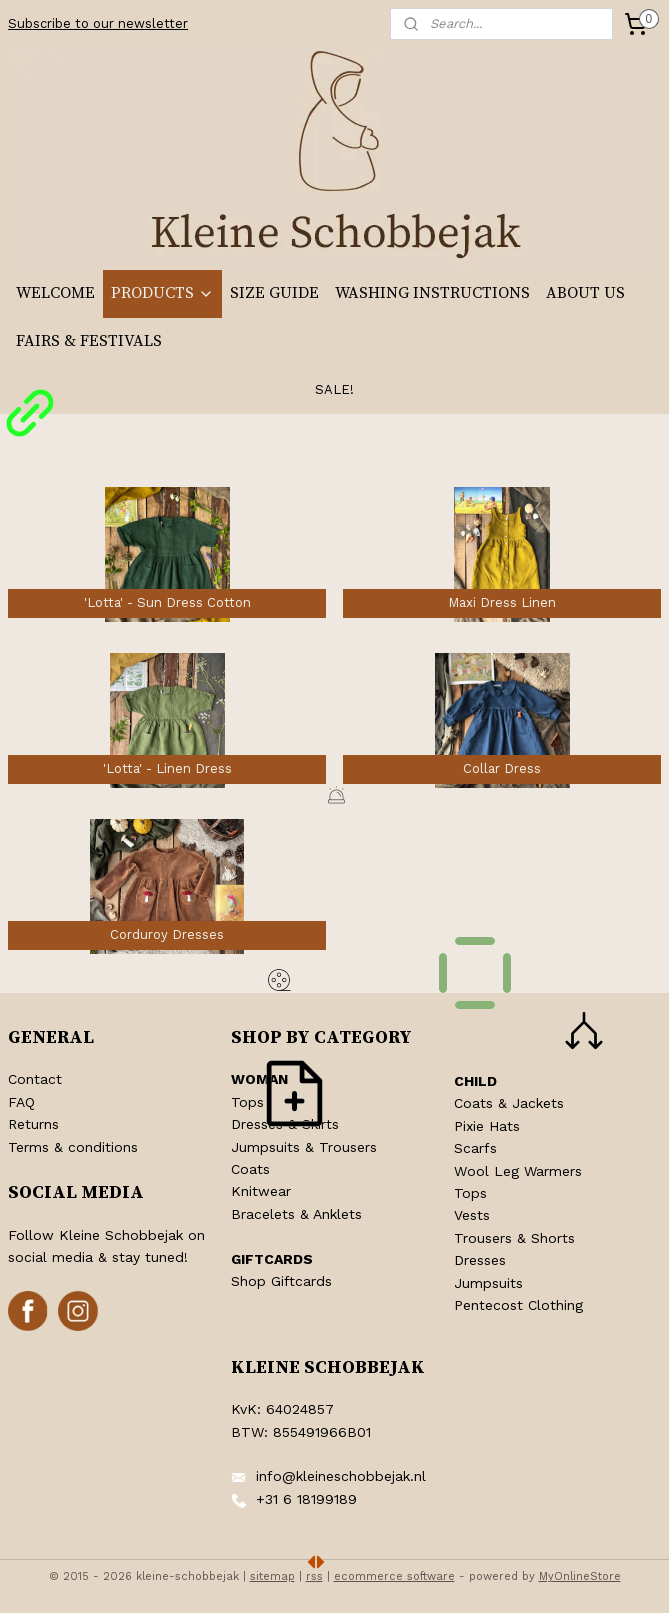 The height and width of the screenshot is (1613, 669). What do you see at coordinates (294, 1093) in the screenshot?
I see `create a new file` at bounding box center [294, 1093].